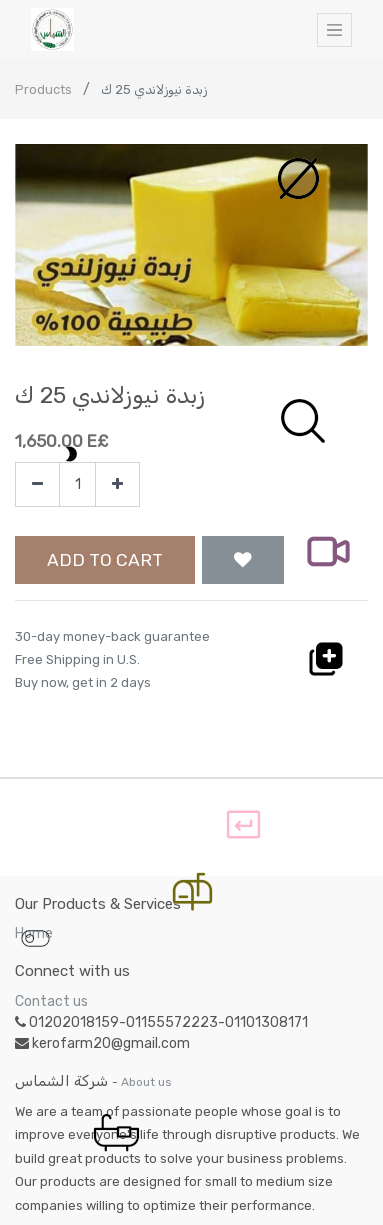 This screenshot has width=383, height=1225. Describe the element at coordinates (298, 178) in the screenshot. I see `indicates an empty or null state` at that location.